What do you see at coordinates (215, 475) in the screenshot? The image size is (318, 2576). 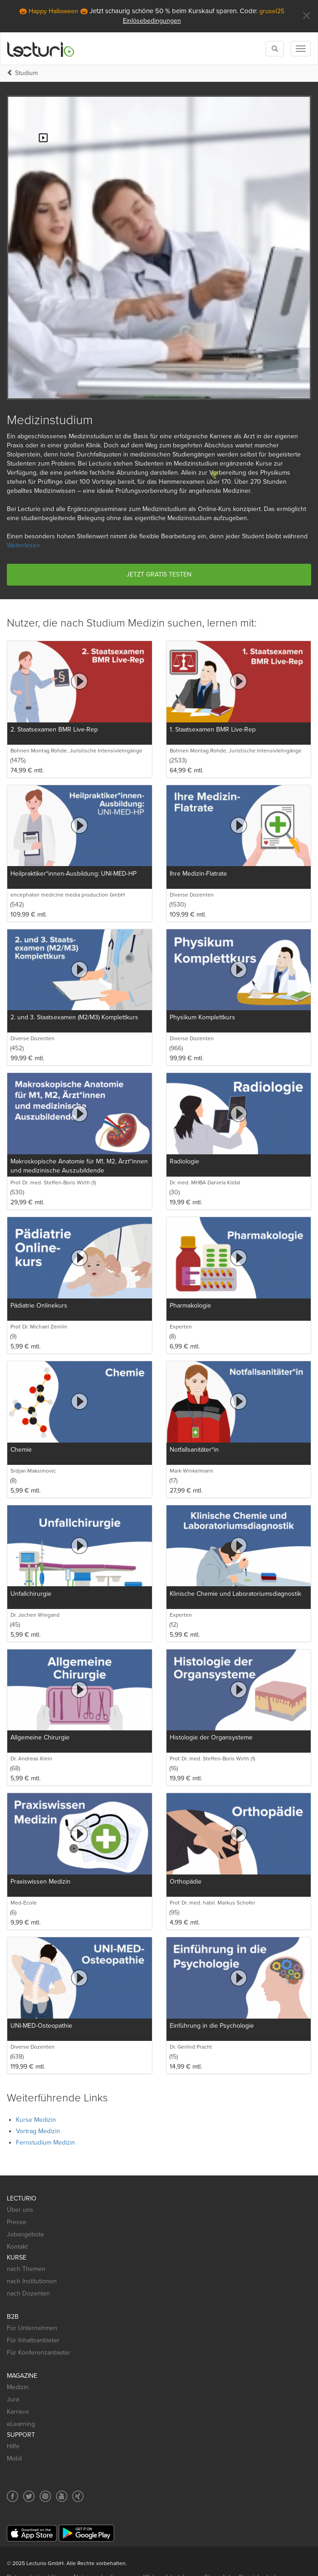 I see `indicates tornado warning or severe weather alert` at bounding box center [215, 475].